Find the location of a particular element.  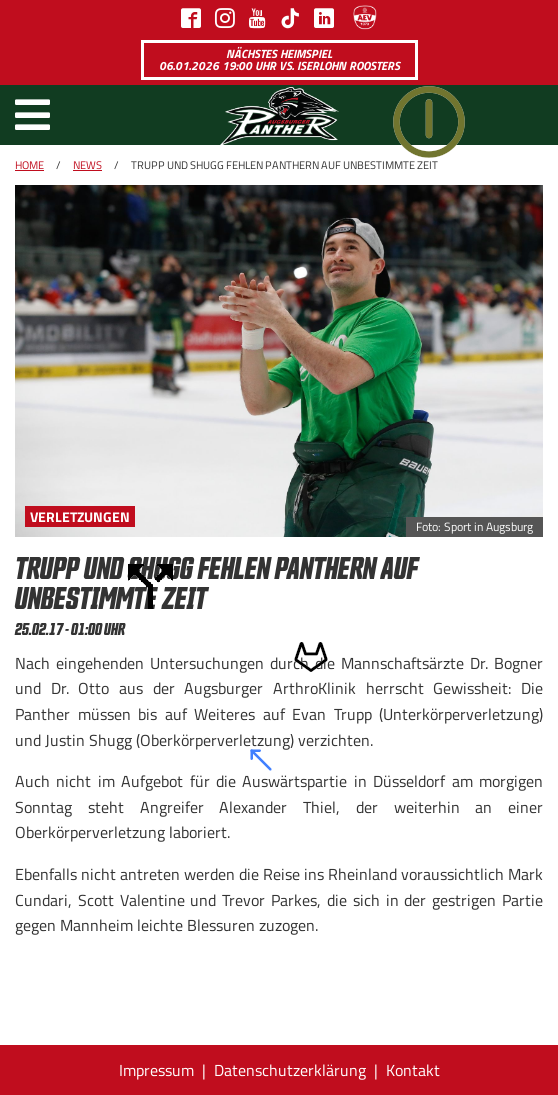

indicates 6 o'clock time is located at coordinates (429, 122).